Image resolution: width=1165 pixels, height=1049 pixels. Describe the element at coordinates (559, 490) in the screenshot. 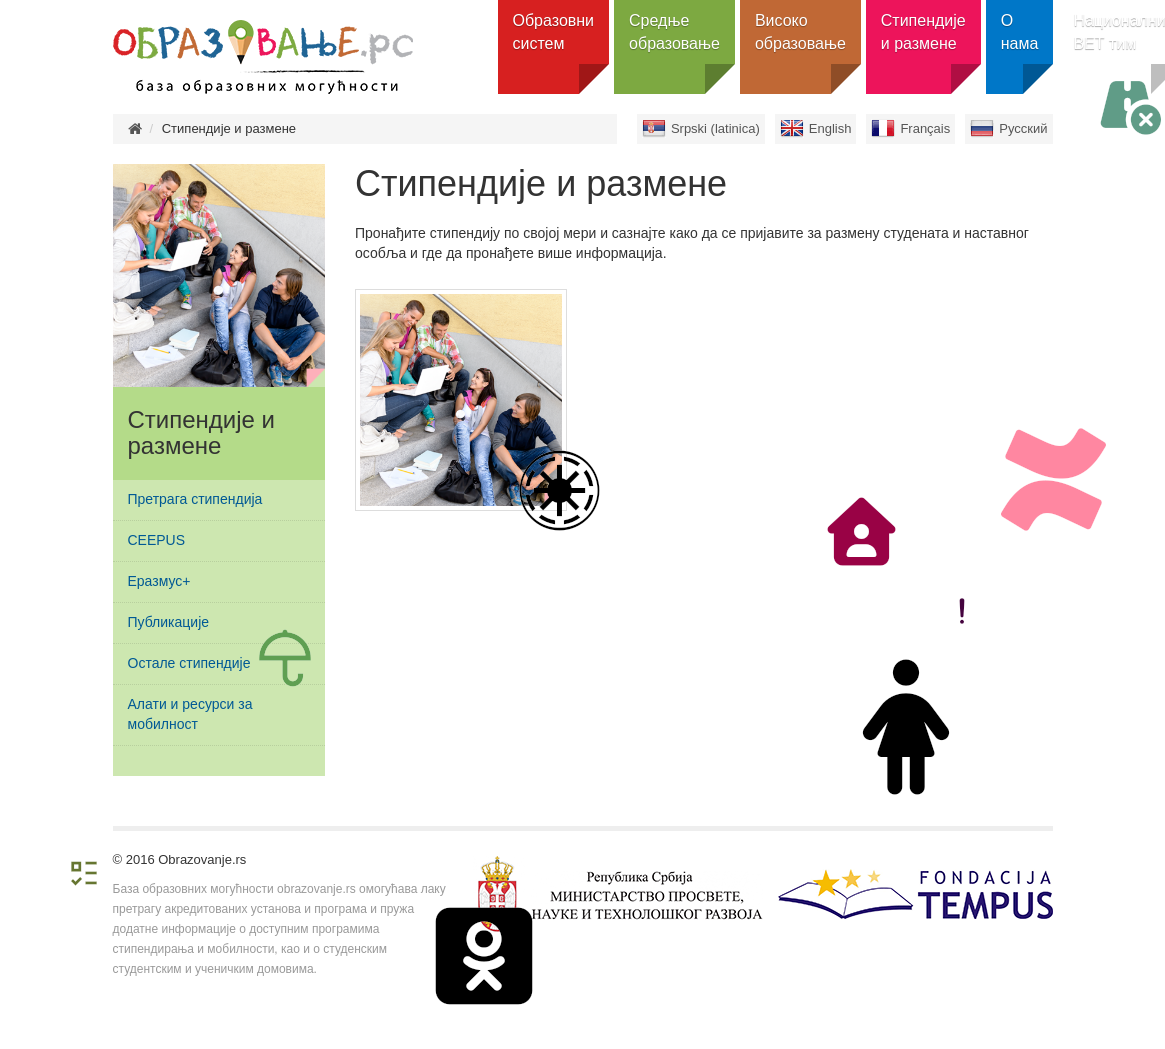

I see `galactic republic logo from star wars` at that location.